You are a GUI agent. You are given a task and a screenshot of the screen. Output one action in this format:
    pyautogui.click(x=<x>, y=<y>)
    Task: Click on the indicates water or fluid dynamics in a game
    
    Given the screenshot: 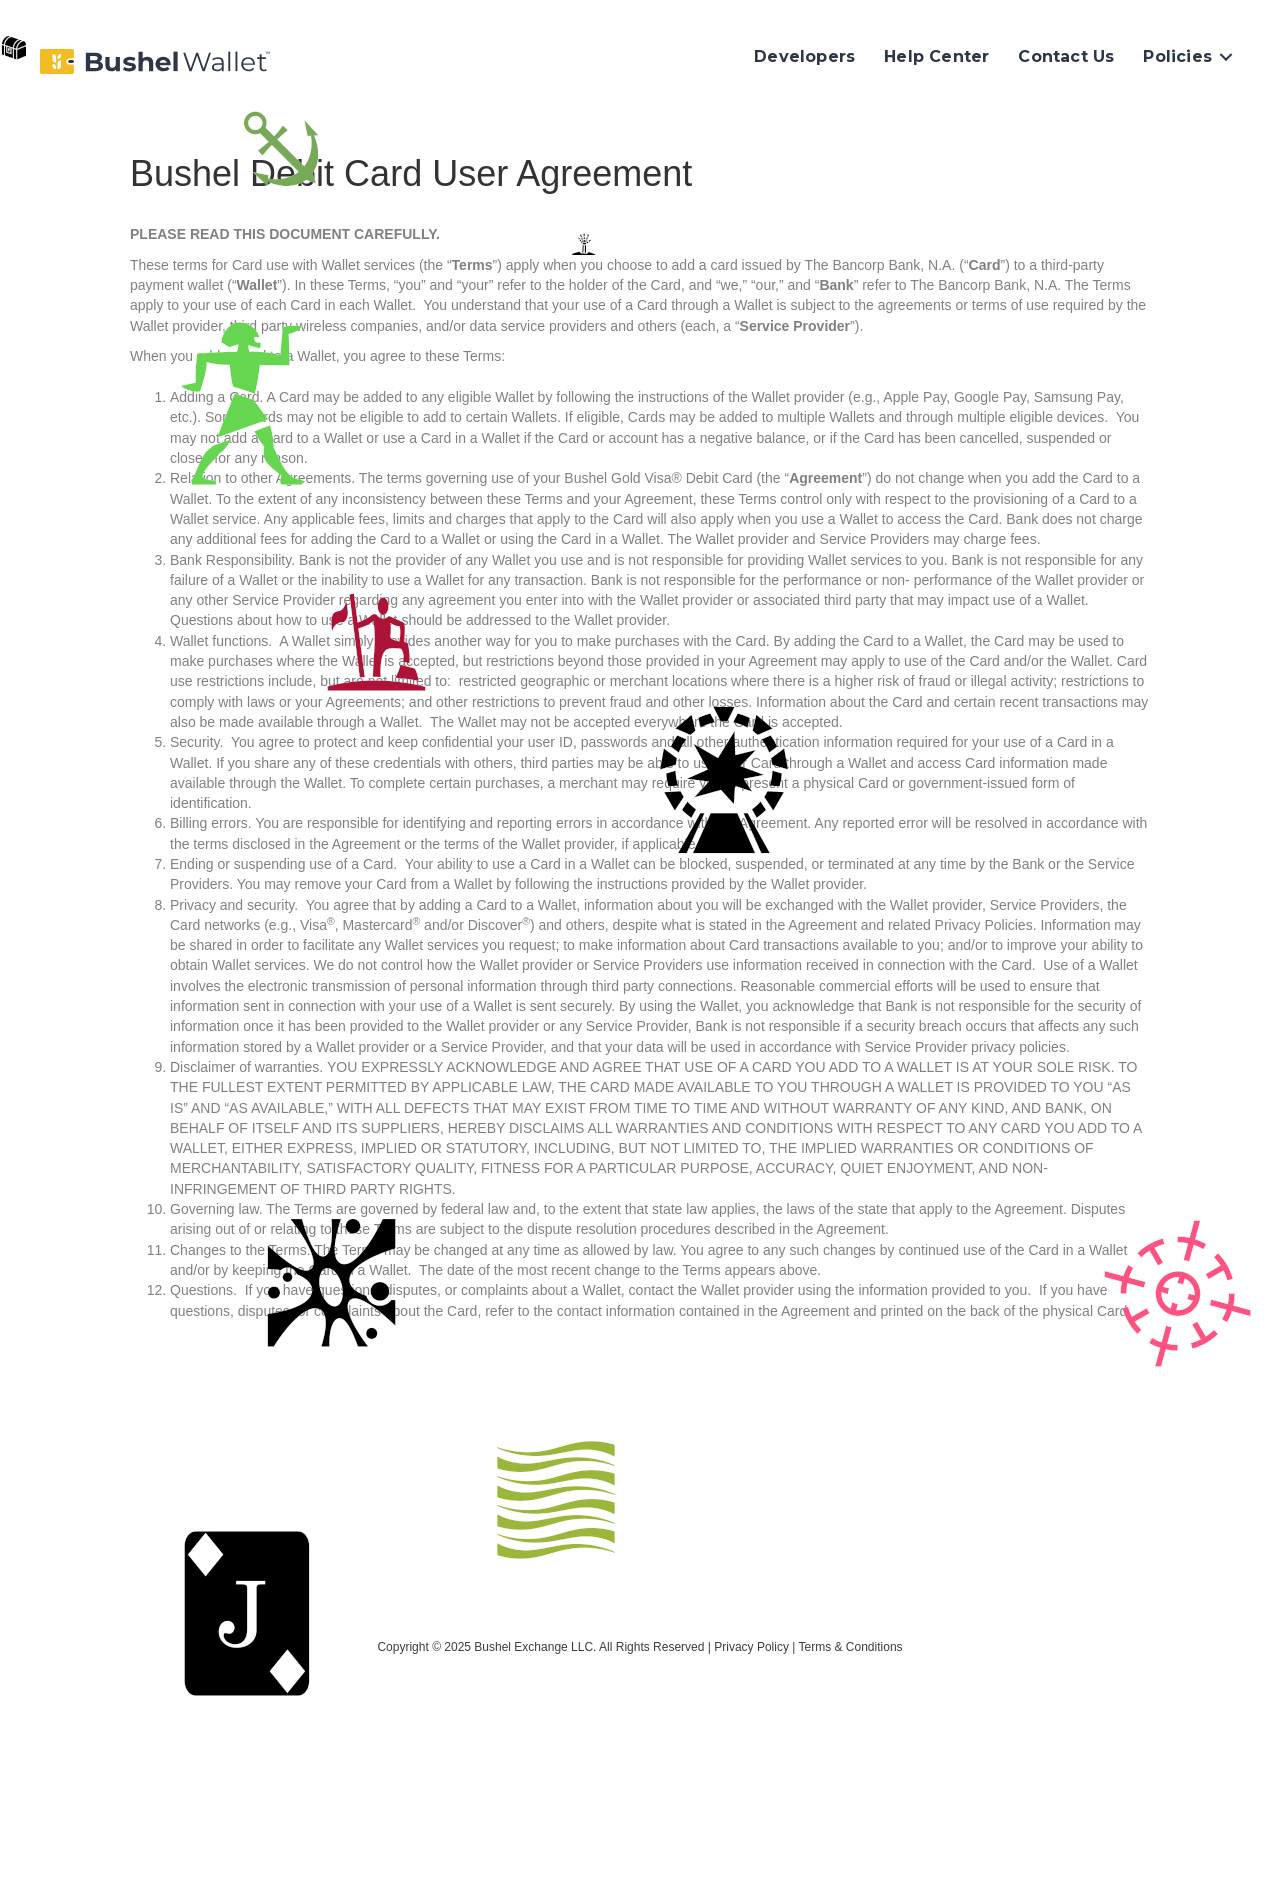 What is the action you would take?
    pyautogui.click(x=556, y=1500)
    